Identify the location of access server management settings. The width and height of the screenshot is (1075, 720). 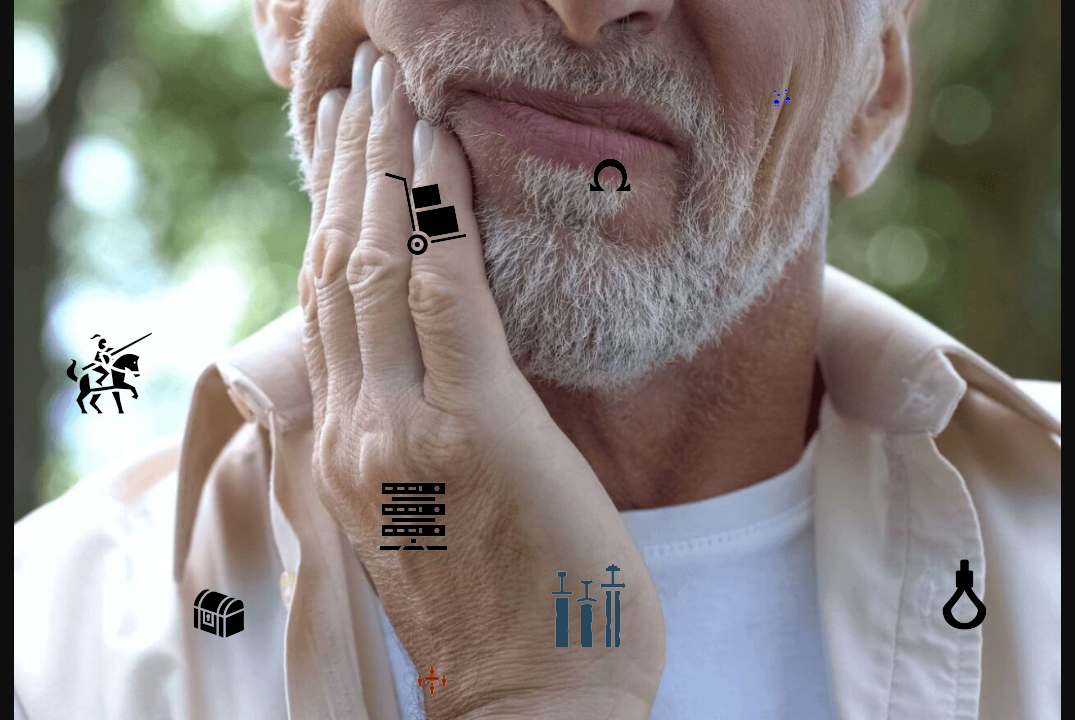
(413, 516).